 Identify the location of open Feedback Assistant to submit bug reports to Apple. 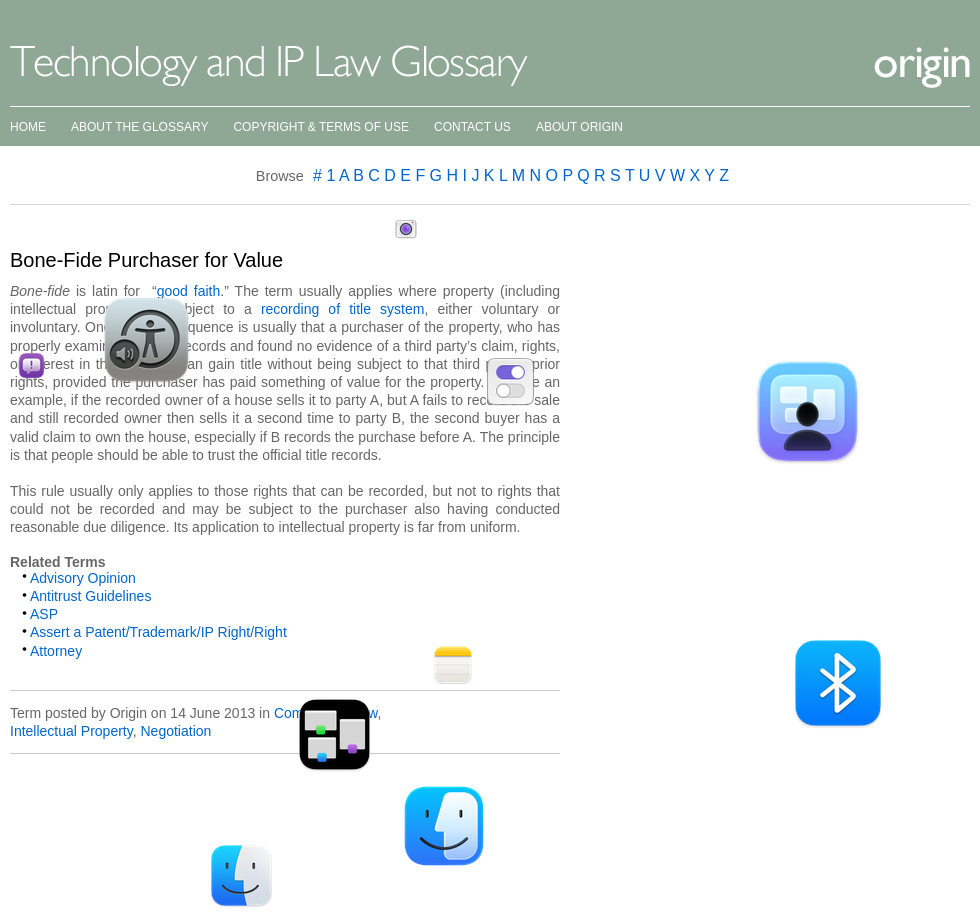
(31, 365).